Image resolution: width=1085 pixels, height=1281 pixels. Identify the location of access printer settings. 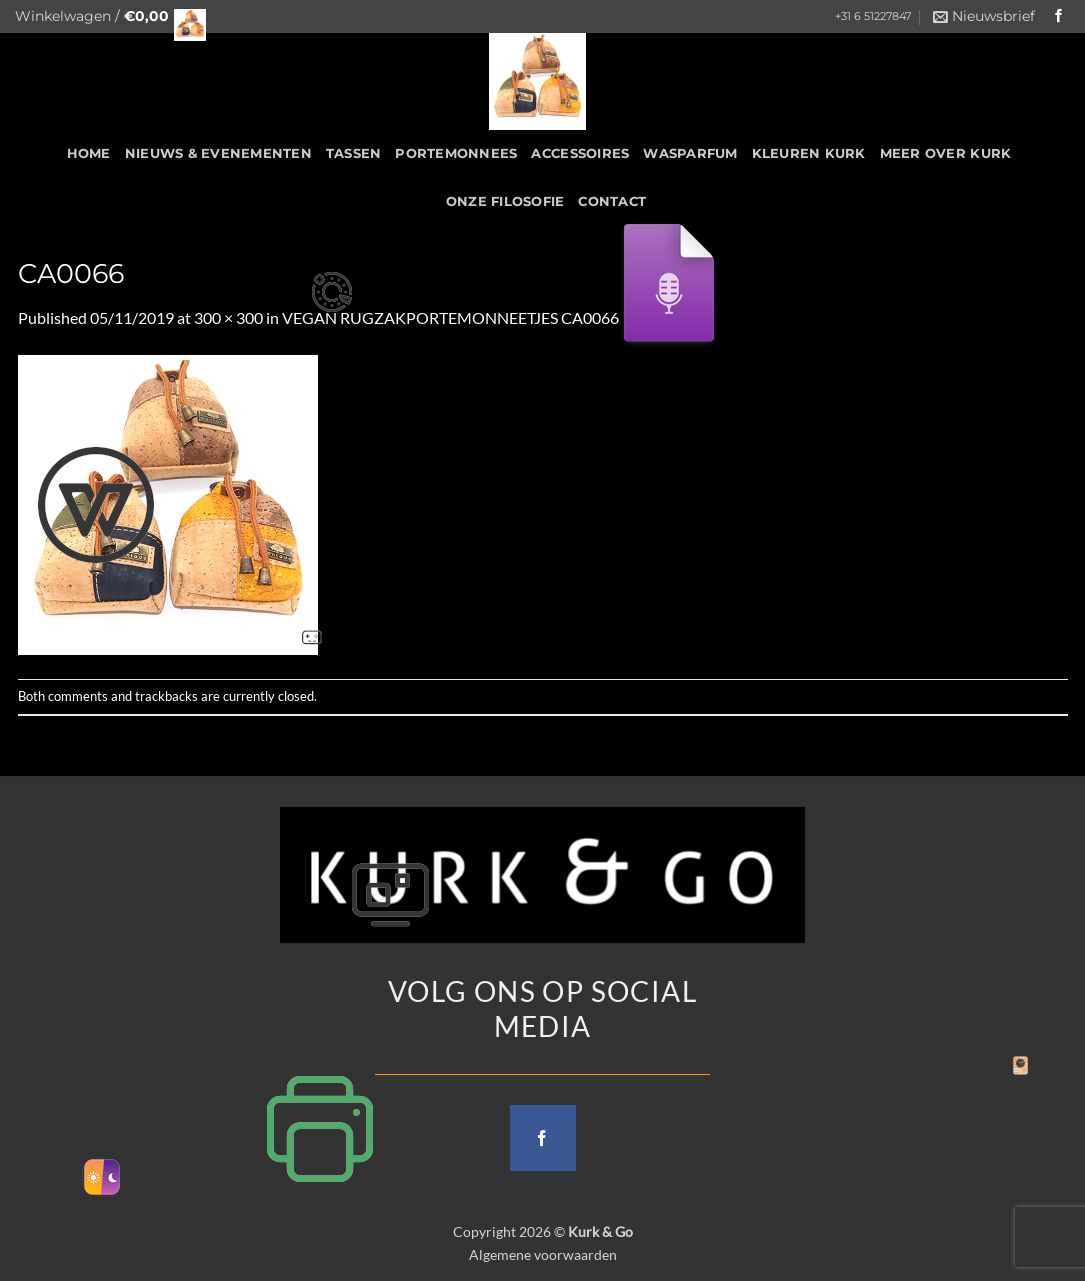
(320, 1129).